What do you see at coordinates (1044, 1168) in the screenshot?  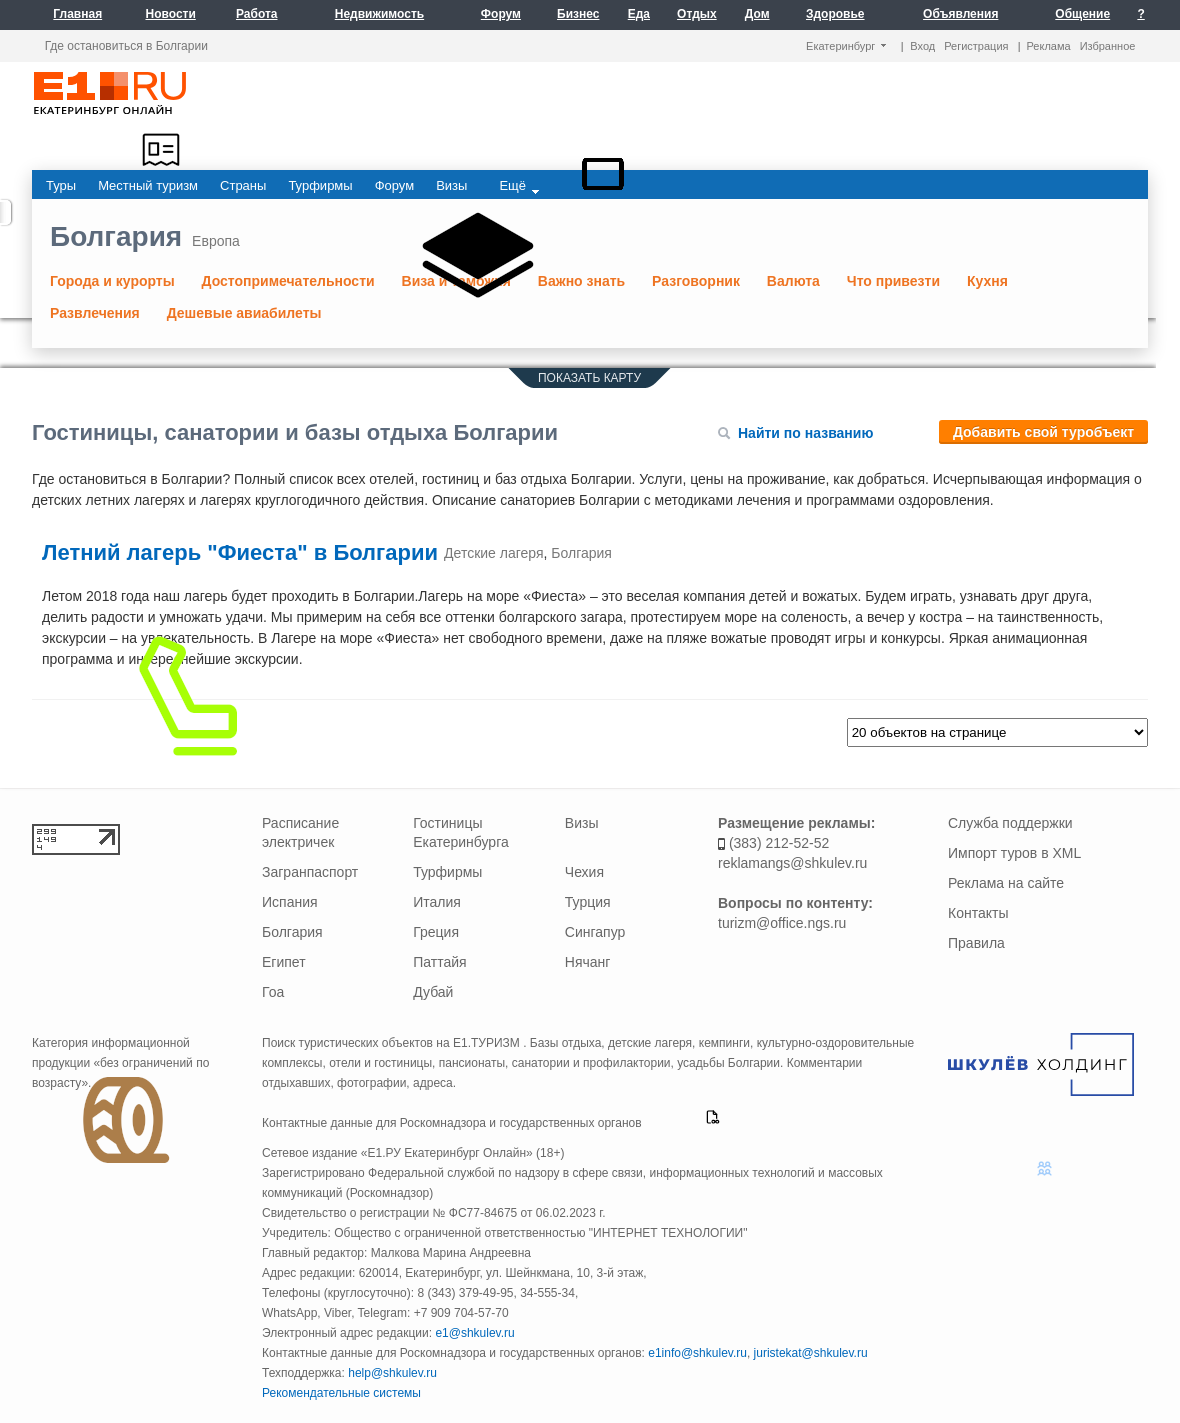 I see `view all team members` at bounding box center [1044, 1168].